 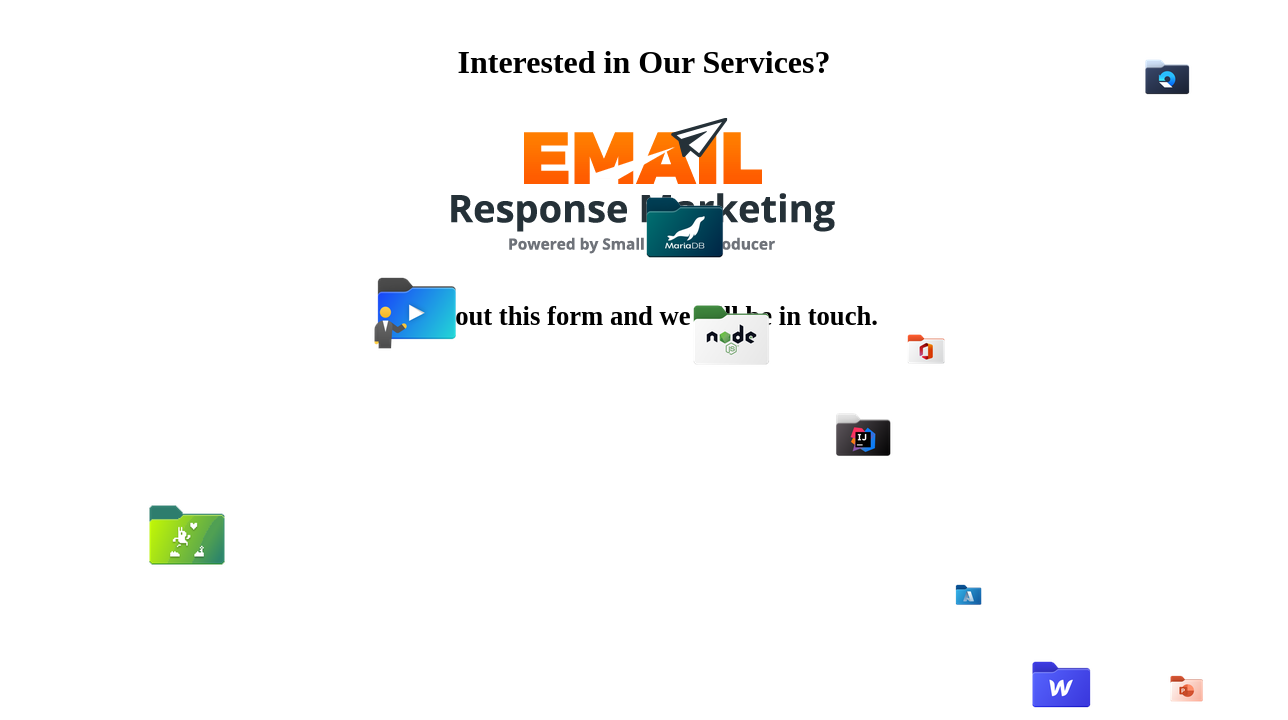 What do you see at coordinates (416, 310) in the screenshot?
I see `open video tutorials folder` at bounding box center [416, 310].